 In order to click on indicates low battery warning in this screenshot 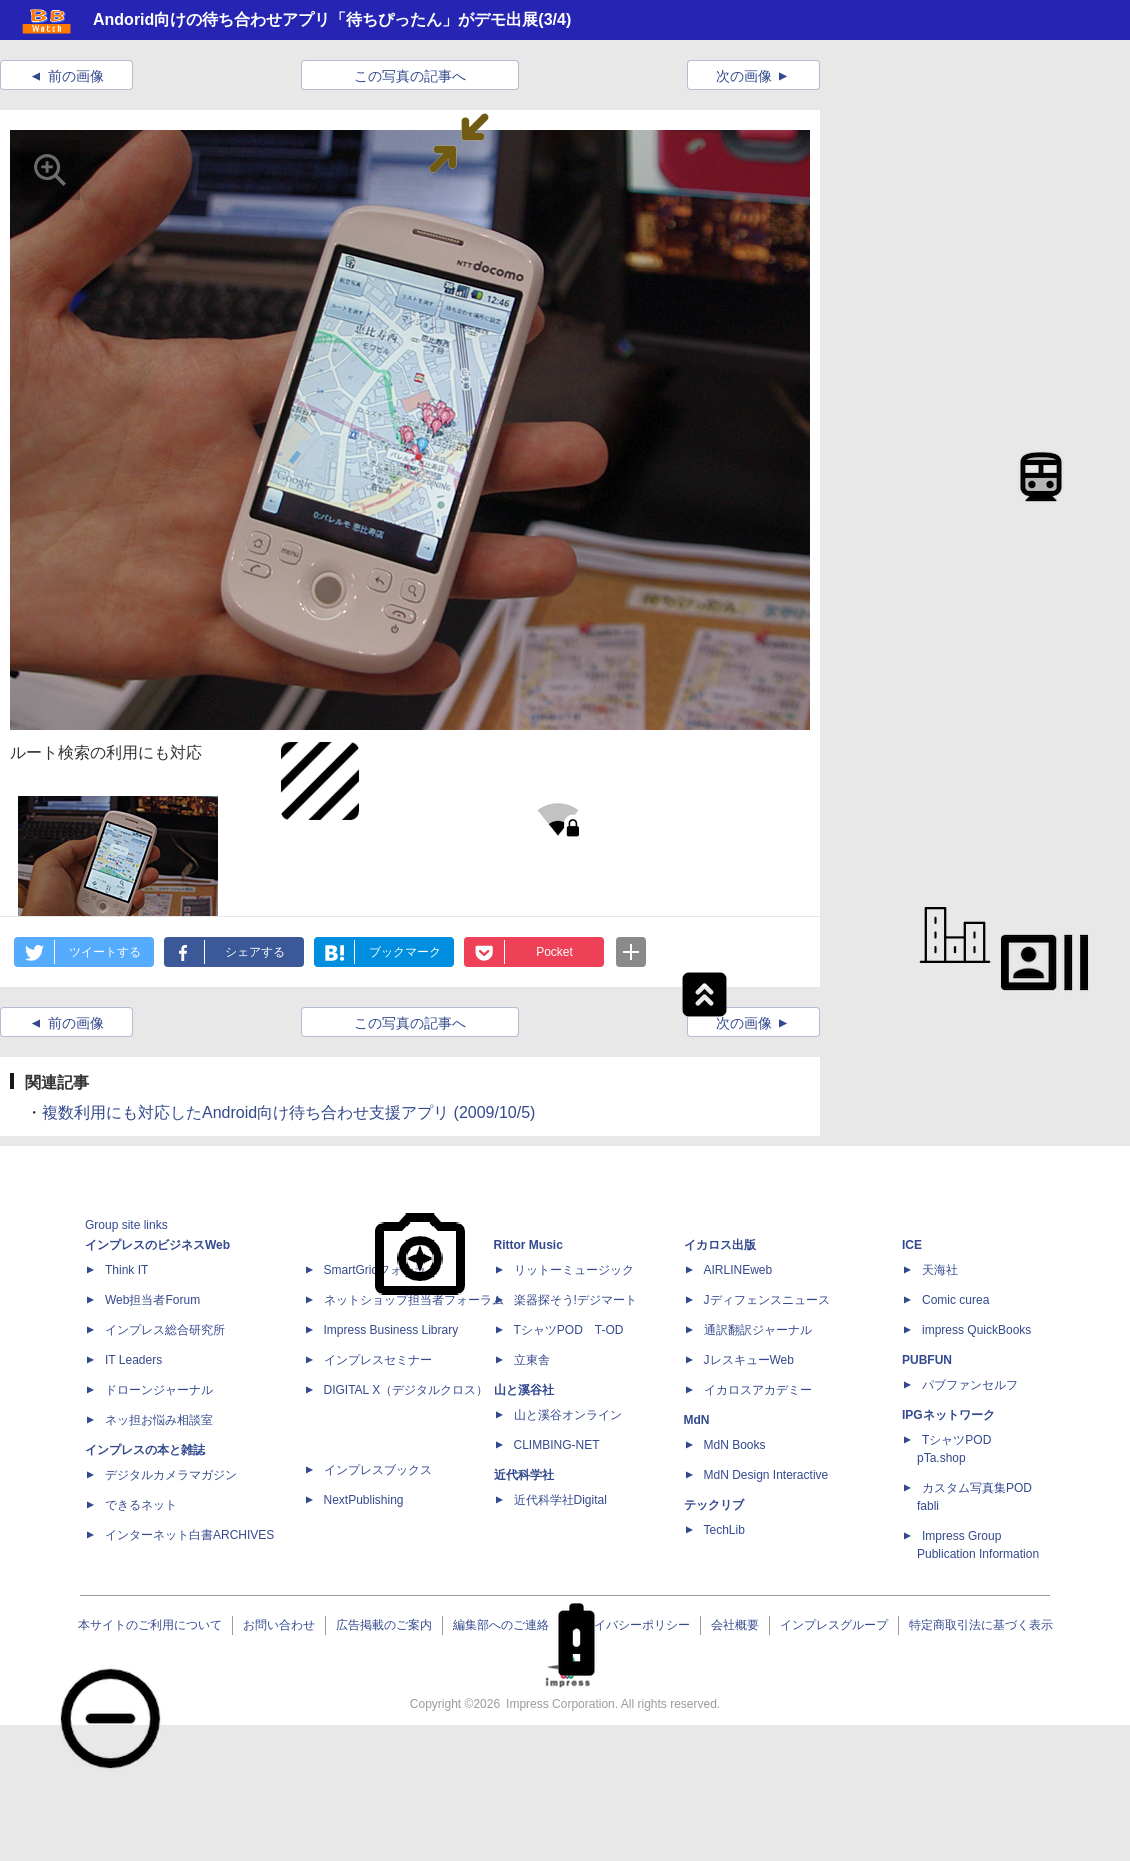, I will do `click(576, 1639)`.